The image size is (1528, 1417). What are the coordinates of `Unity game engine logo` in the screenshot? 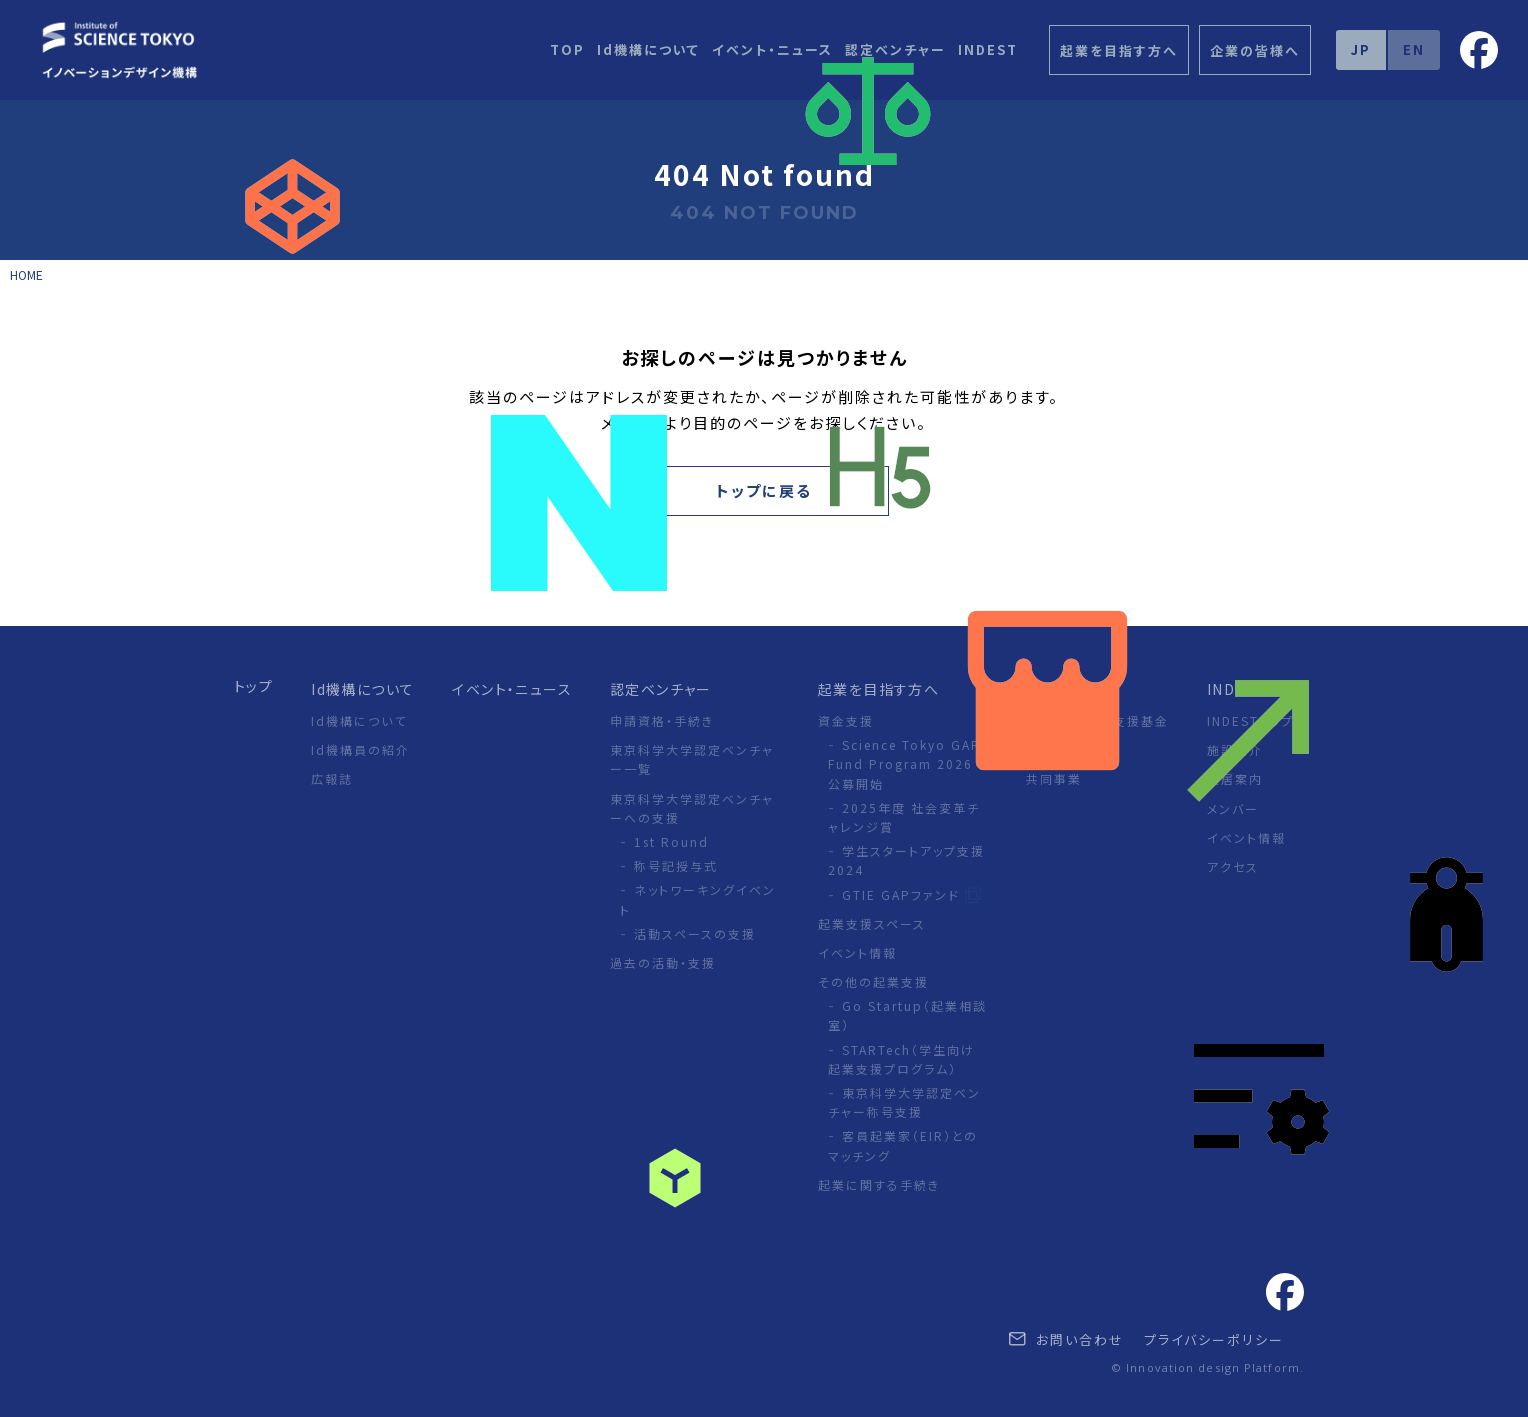 It's located at (675, 1178).